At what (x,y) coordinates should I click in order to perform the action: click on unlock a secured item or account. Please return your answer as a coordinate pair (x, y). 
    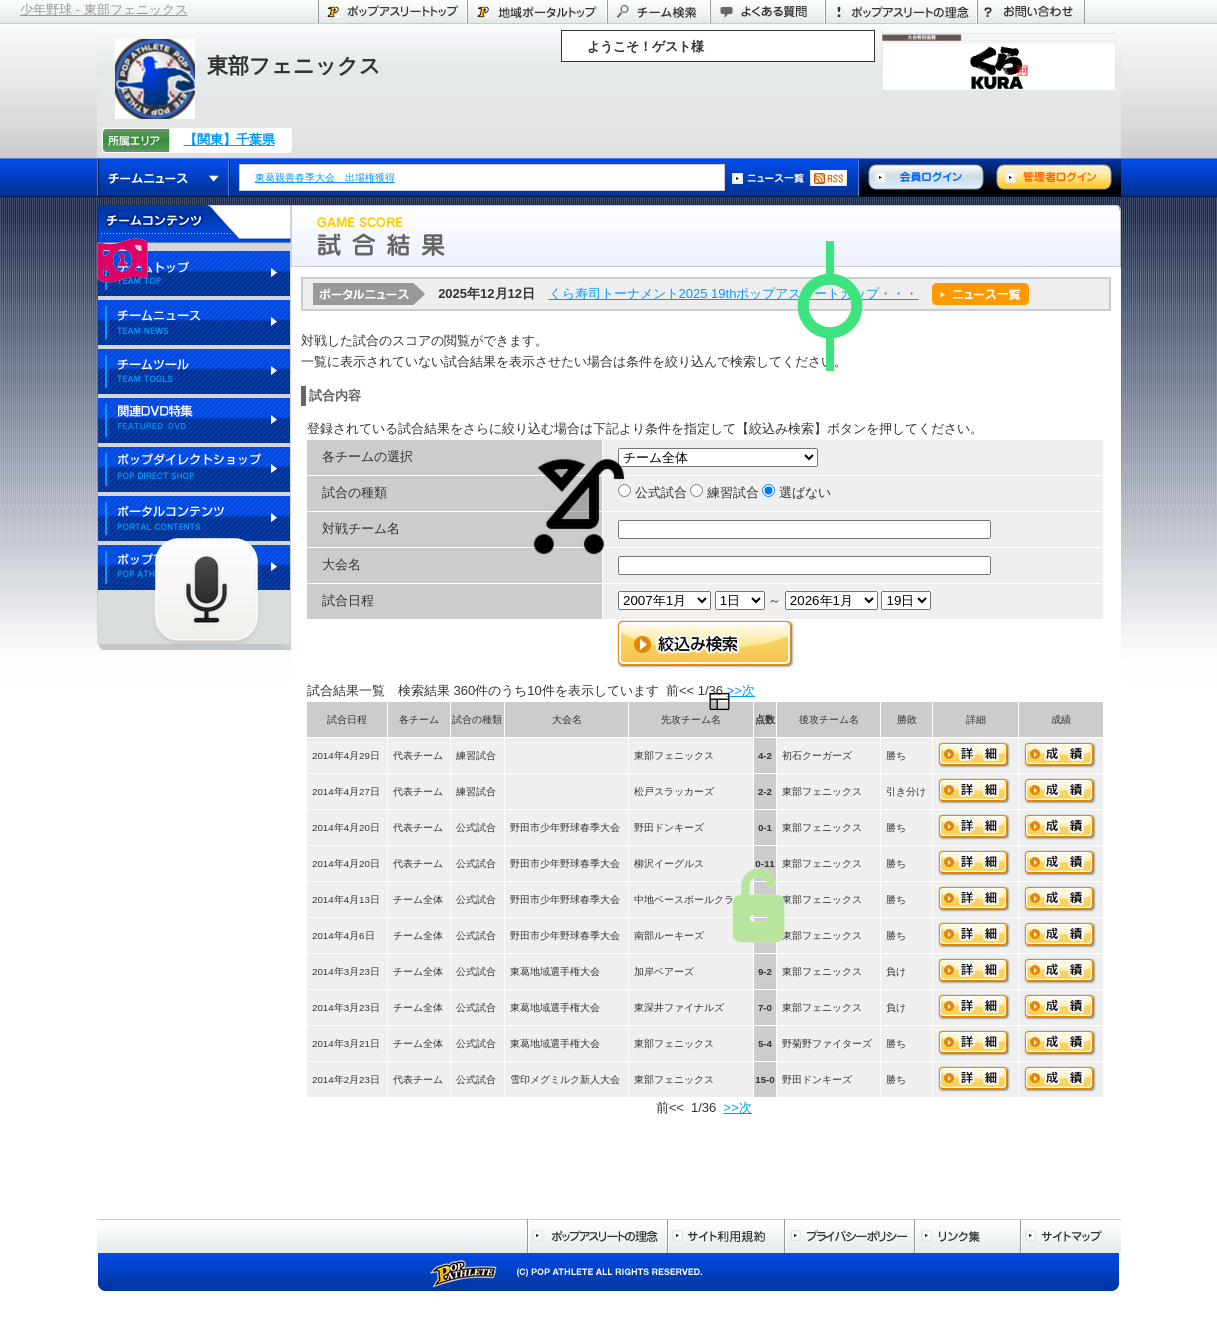
    Looking at the image, I should click on (758, 907).